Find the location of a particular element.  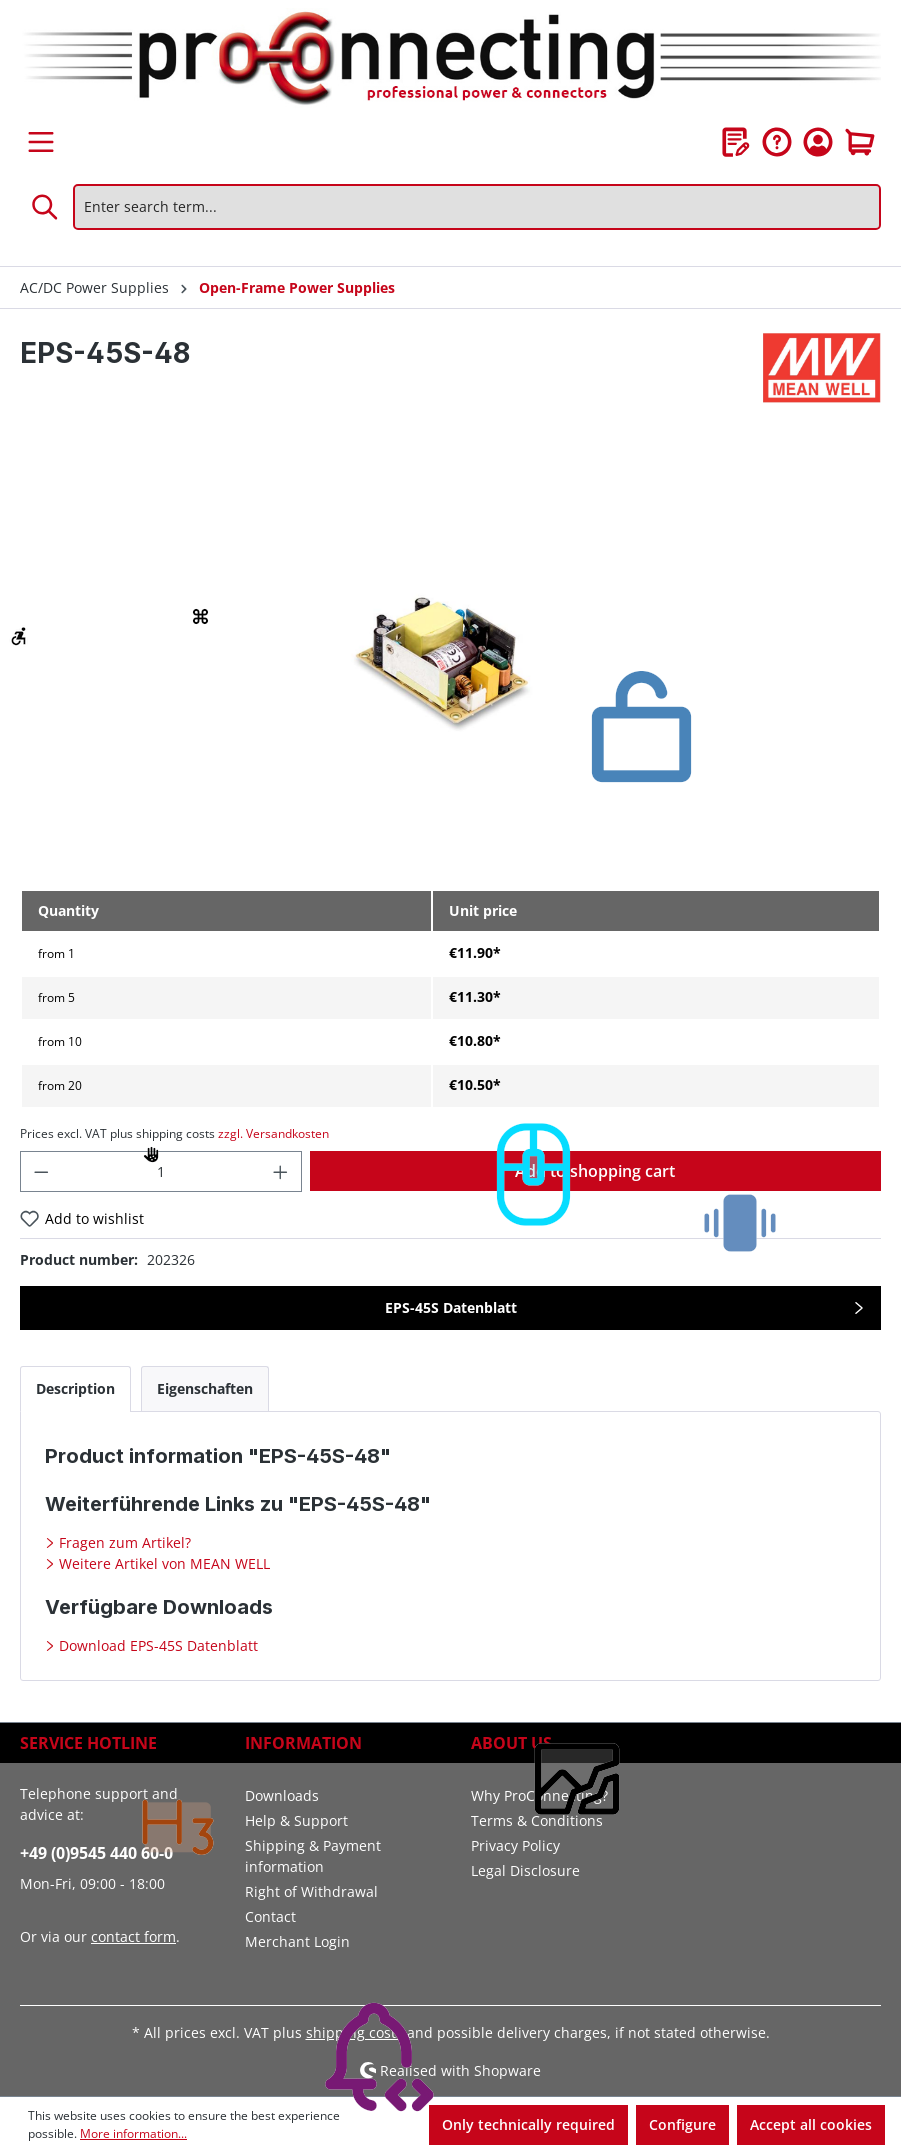

format text as heading level 3 is located at coordinates (174, 1826).